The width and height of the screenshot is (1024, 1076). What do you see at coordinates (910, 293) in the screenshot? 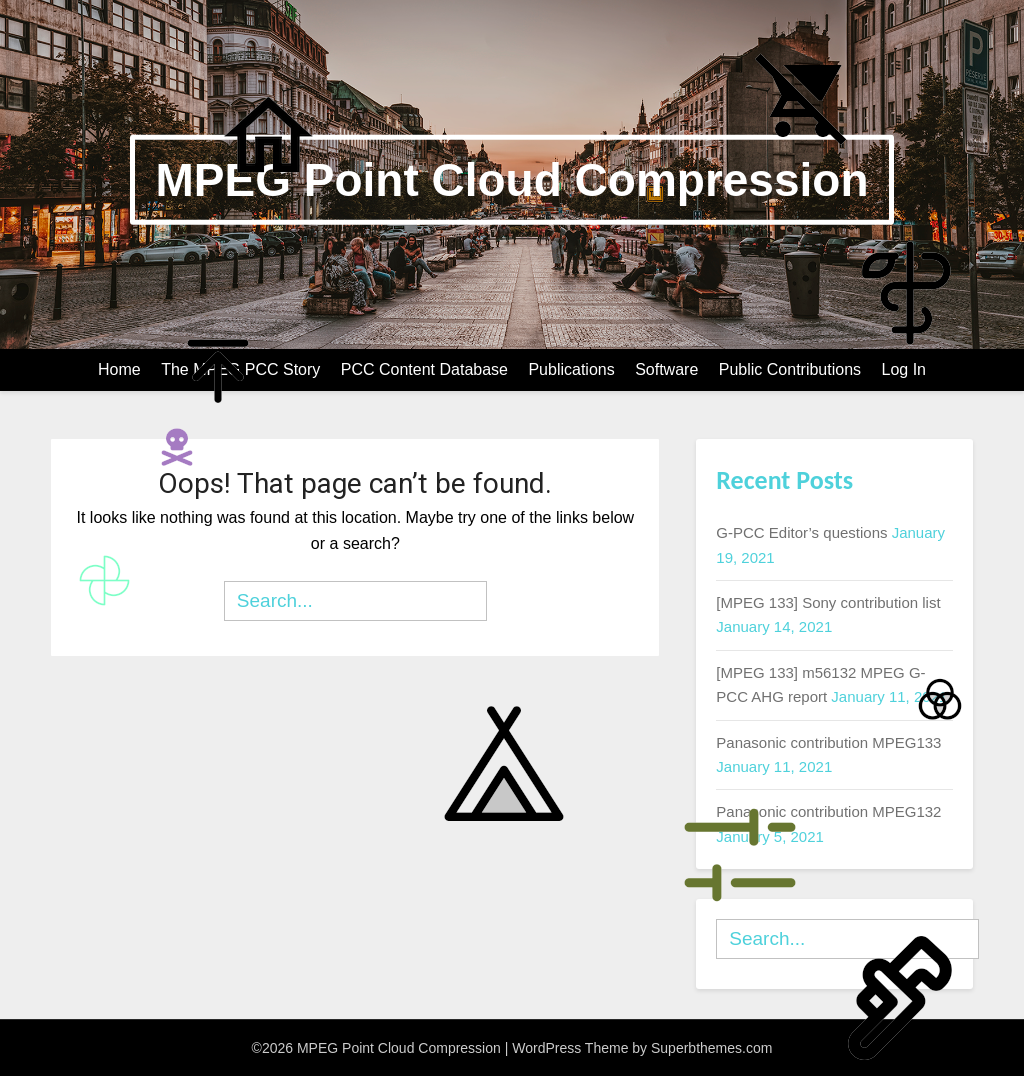
I see `access health or medical services` at bounding box center [910, 293].